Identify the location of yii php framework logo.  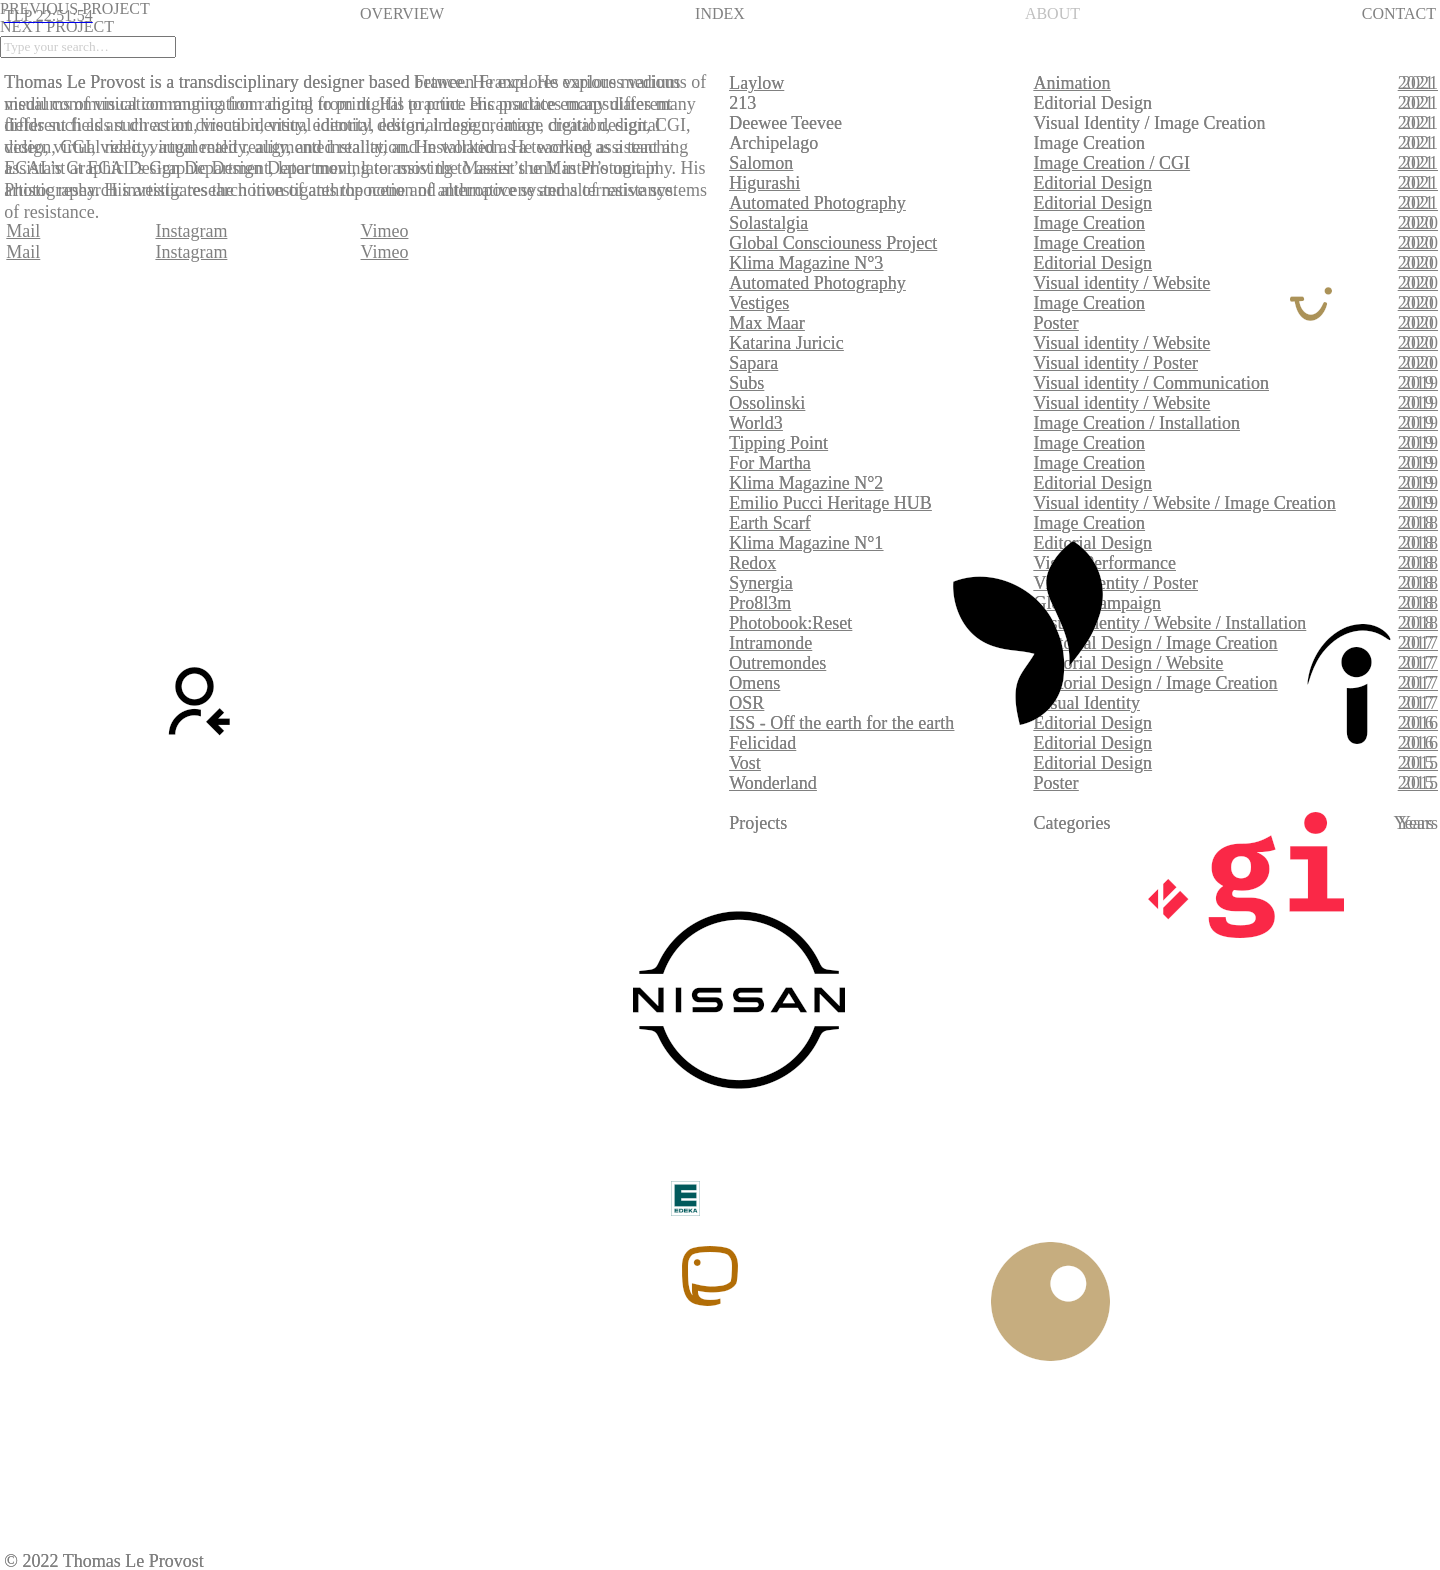
(1028, 633).